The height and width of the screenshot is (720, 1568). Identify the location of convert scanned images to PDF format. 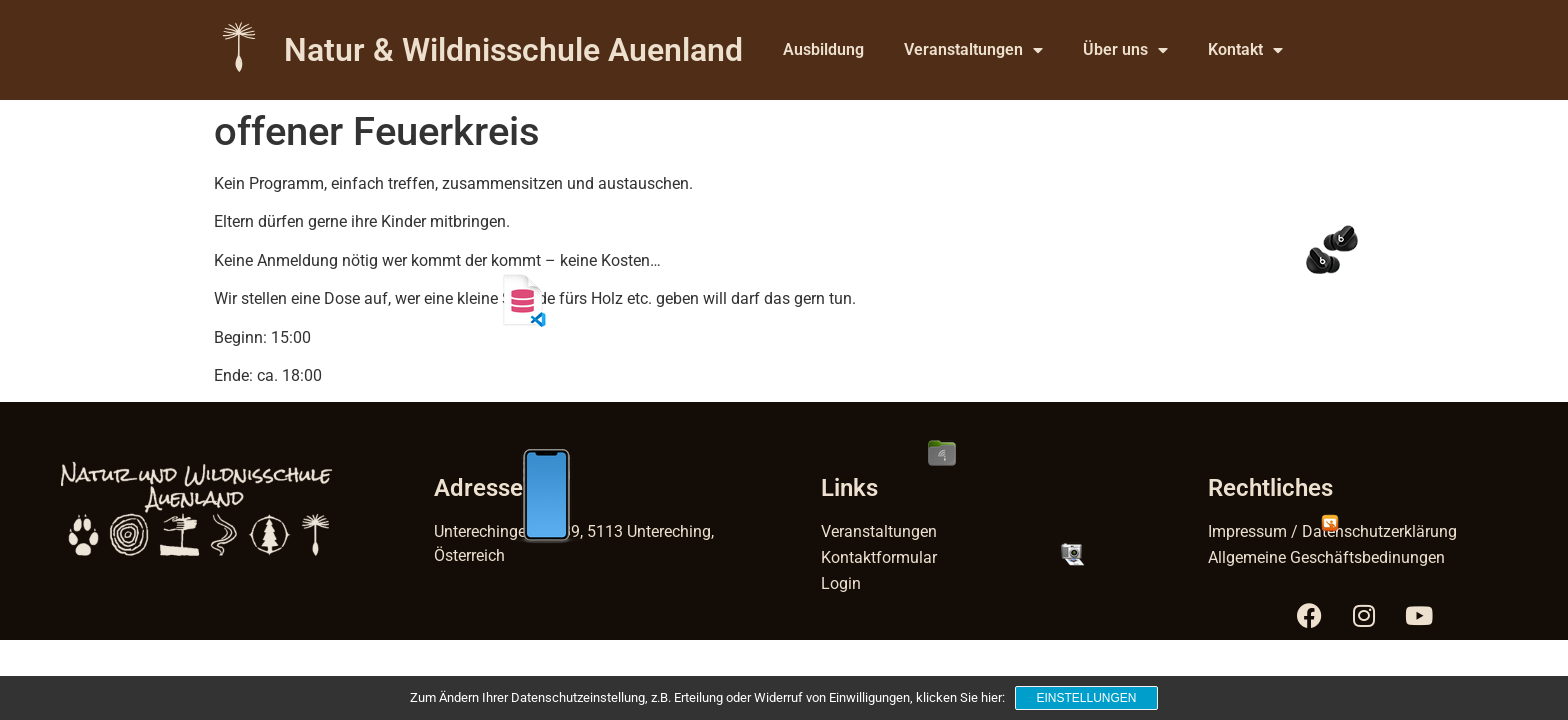
(1071, 554).